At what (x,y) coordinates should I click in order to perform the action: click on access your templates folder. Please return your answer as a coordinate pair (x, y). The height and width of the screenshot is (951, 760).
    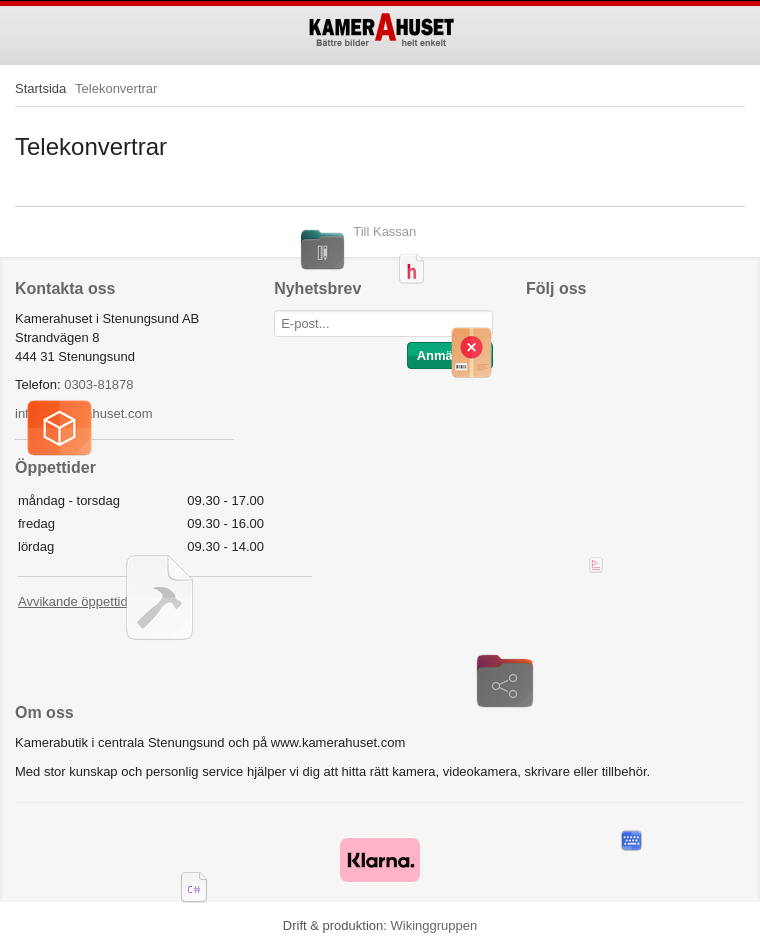
    Looking at the image, I should click on (322, 249).